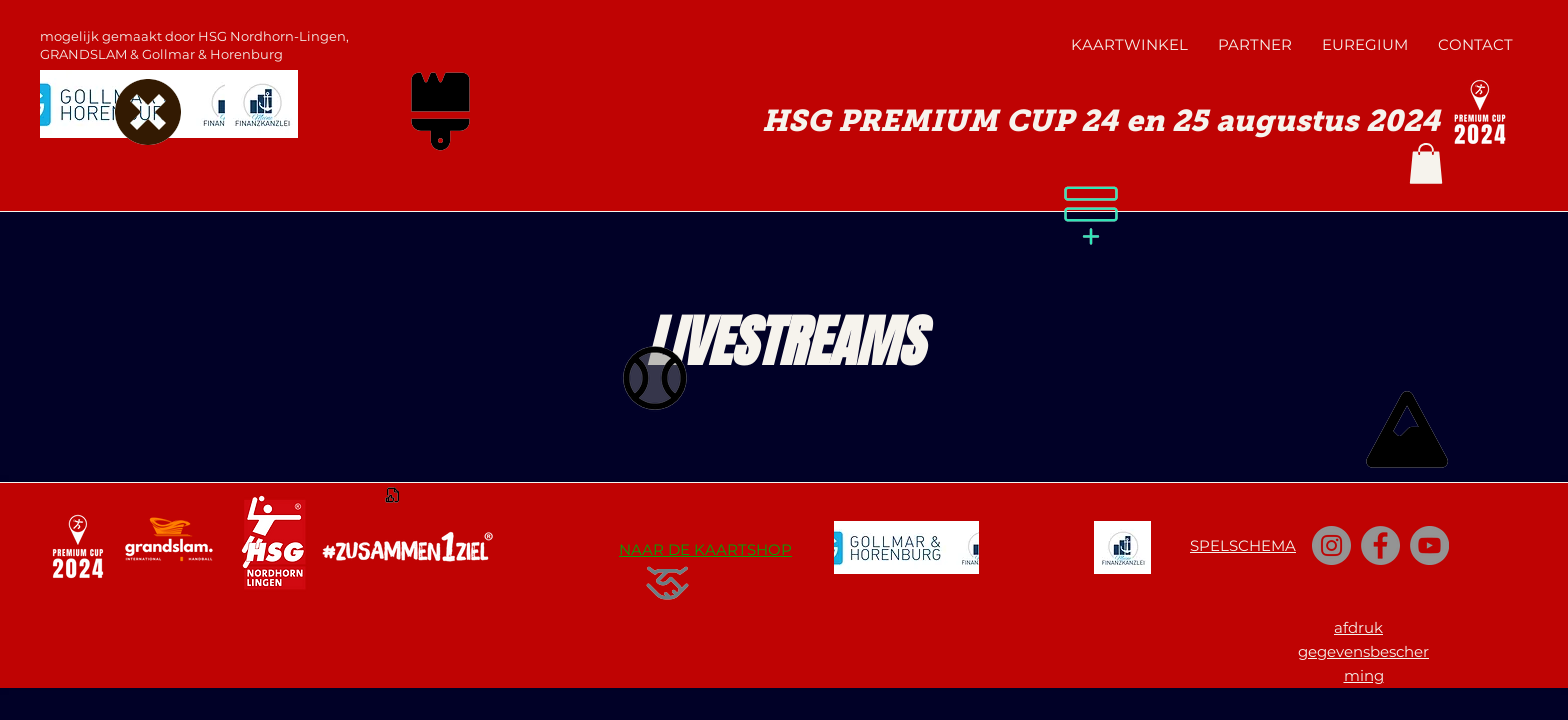 This screenshot has width=1568, height=720. What do you see at coordinates (393, 495) in the screenshot?
I see `like or approve a document` at bounding box center [393, 495].